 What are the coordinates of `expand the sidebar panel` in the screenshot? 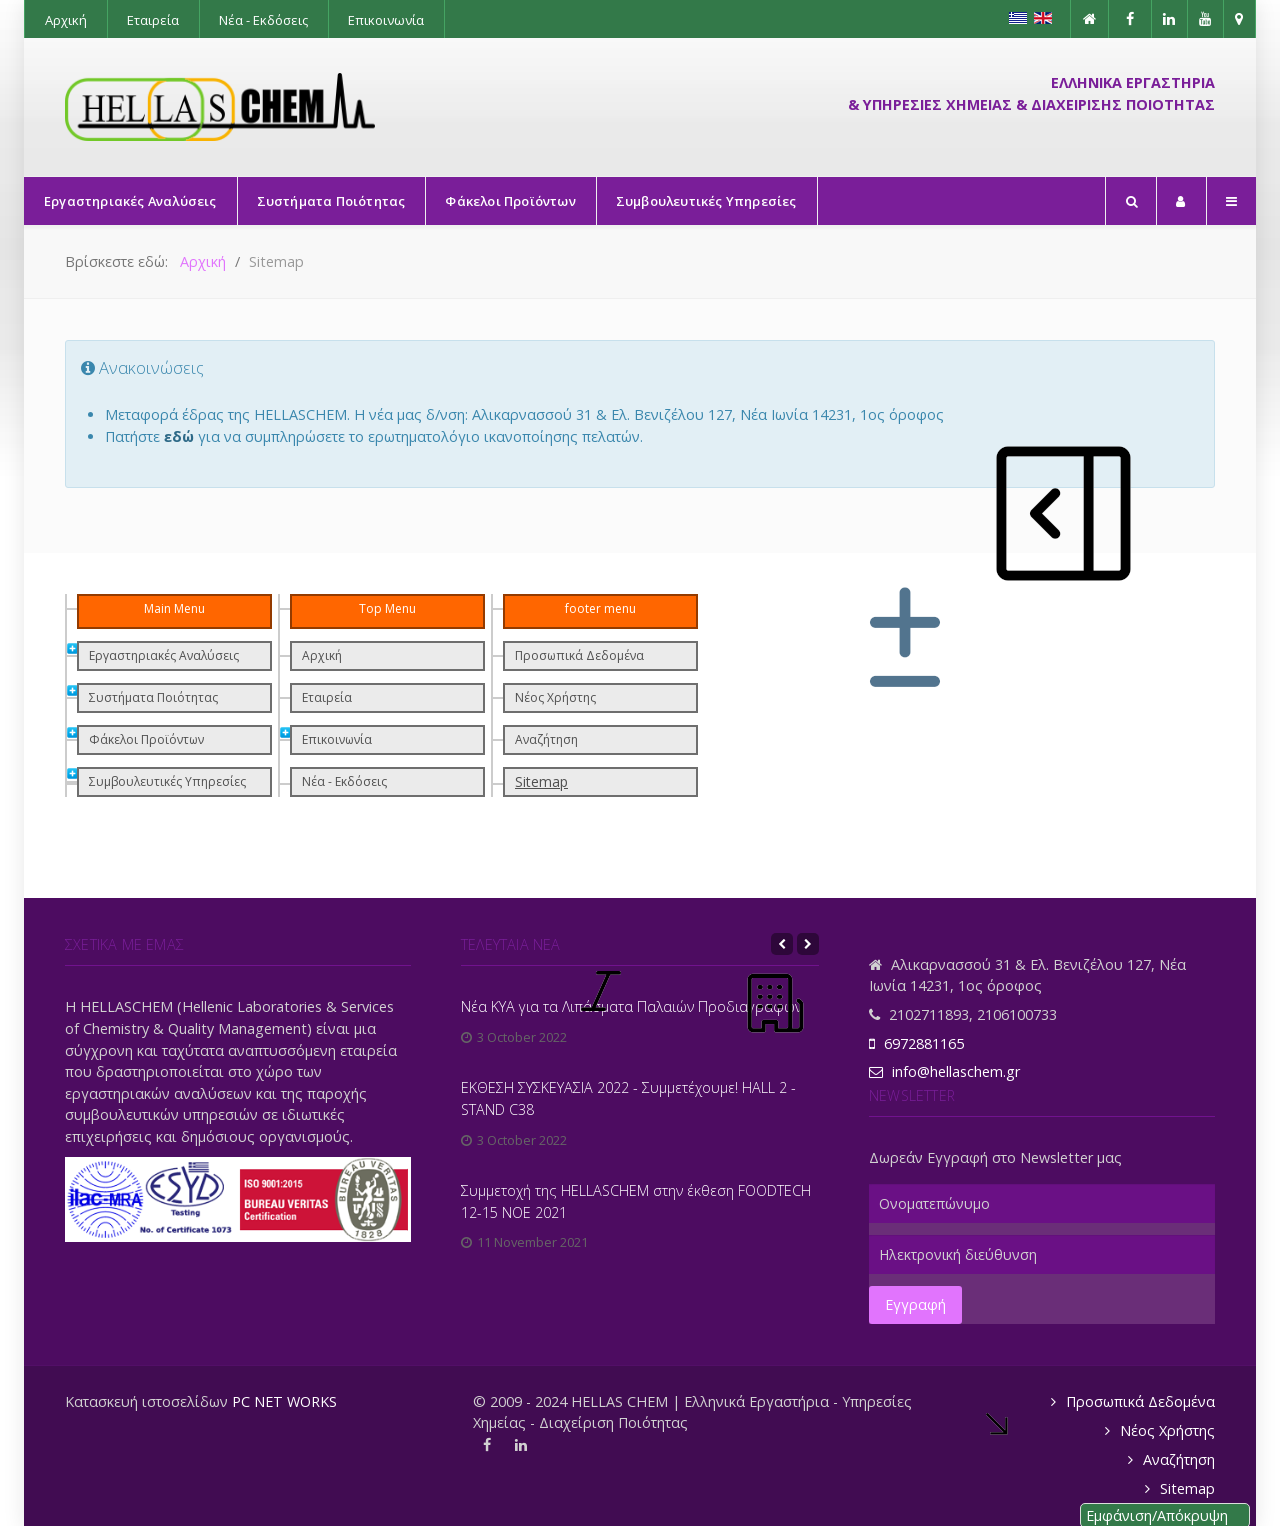 It's located at (1063, 513).